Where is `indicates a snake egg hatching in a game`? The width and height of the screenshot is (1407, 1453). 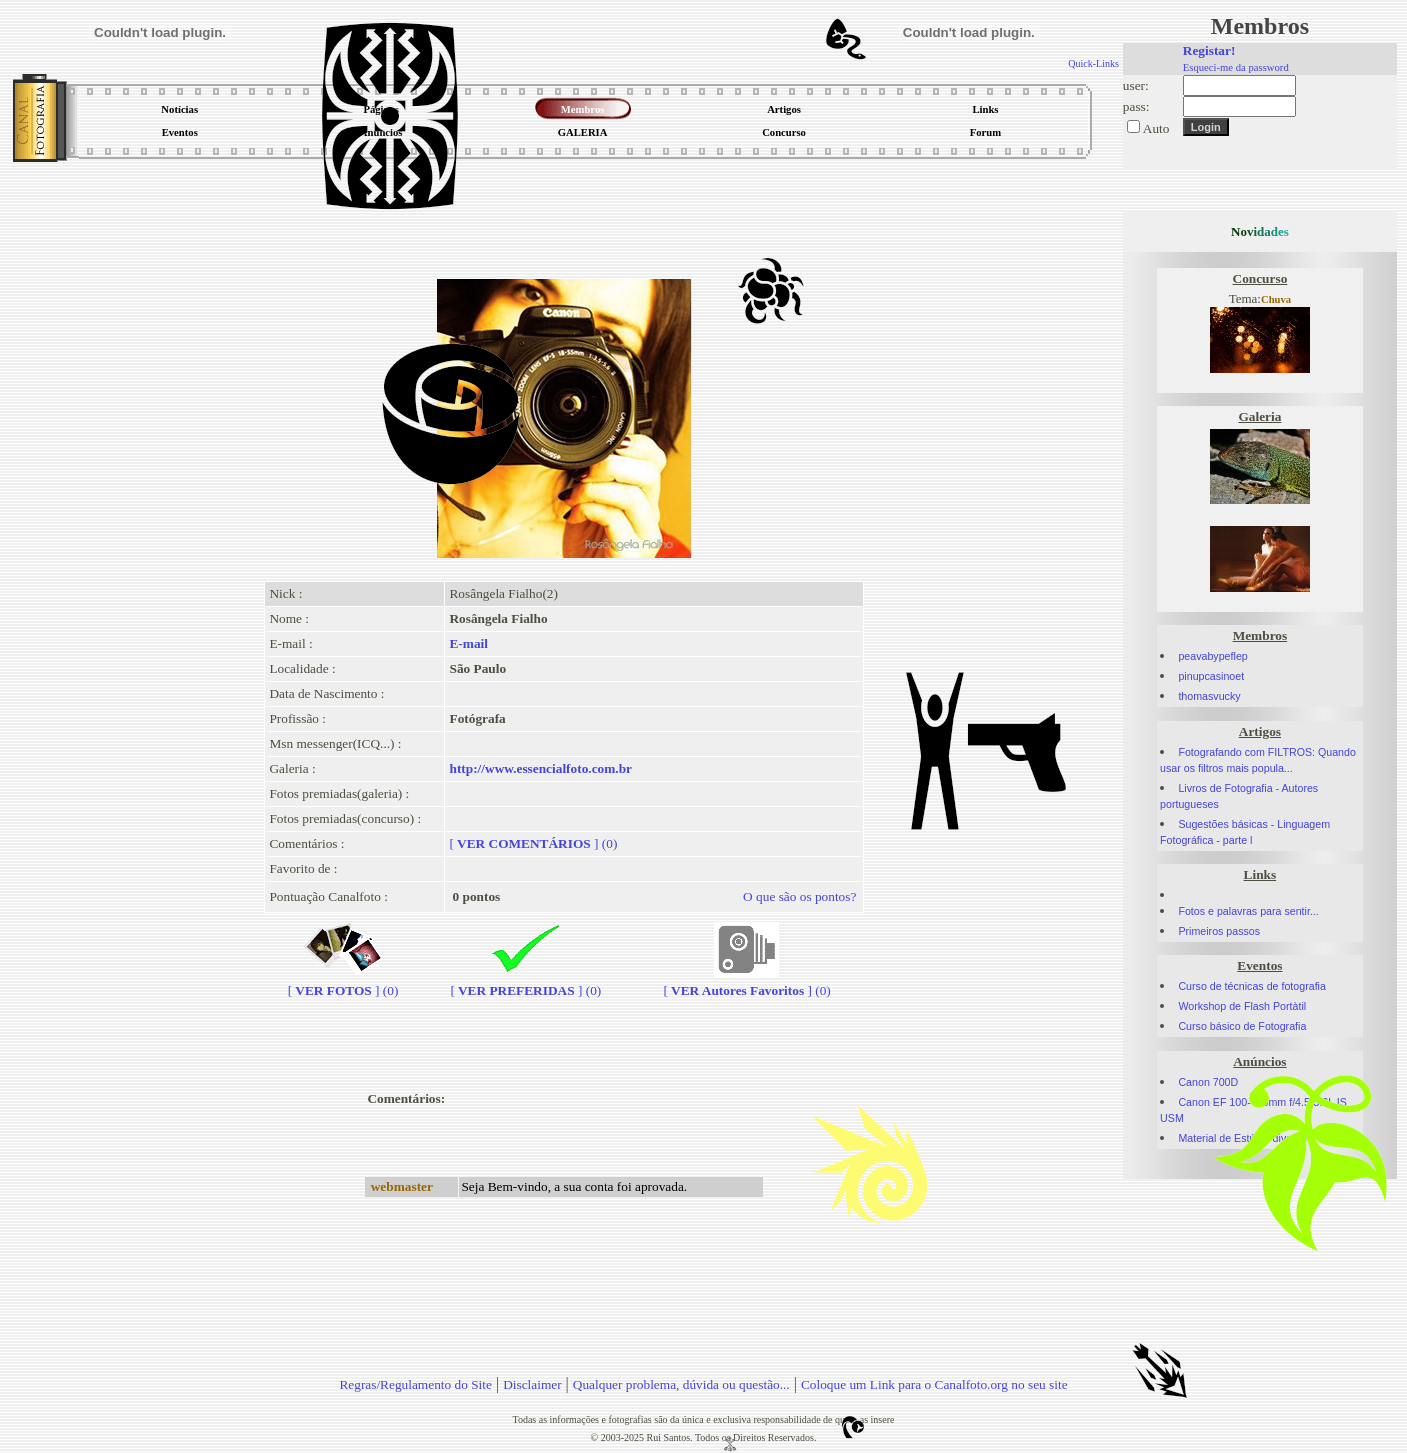
indicates a snake egg hatching in a game is located at coordinates (846, 39).